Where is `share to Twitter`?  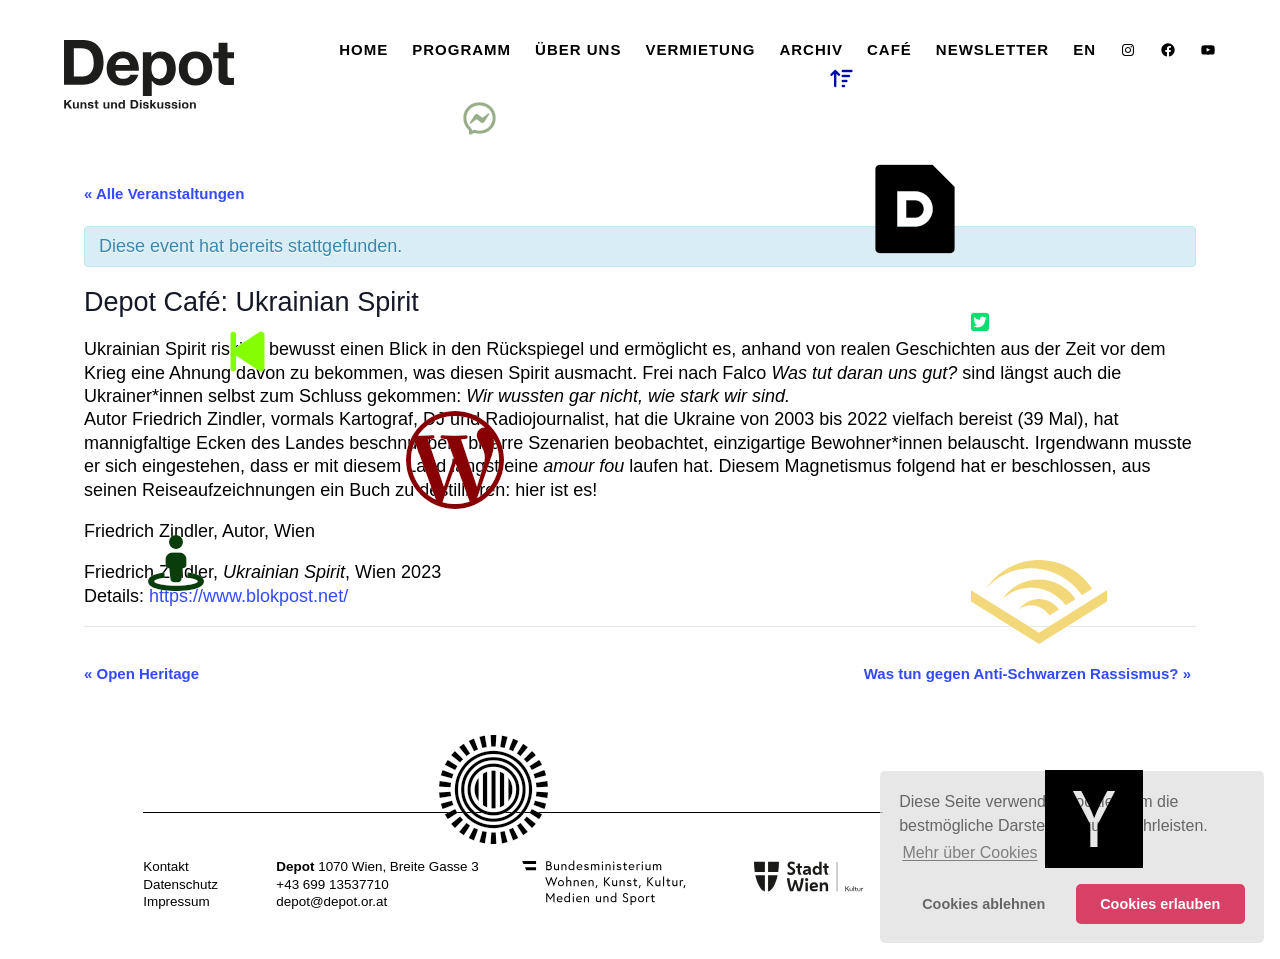
share to Twitter is located at coordinates (980, 322).